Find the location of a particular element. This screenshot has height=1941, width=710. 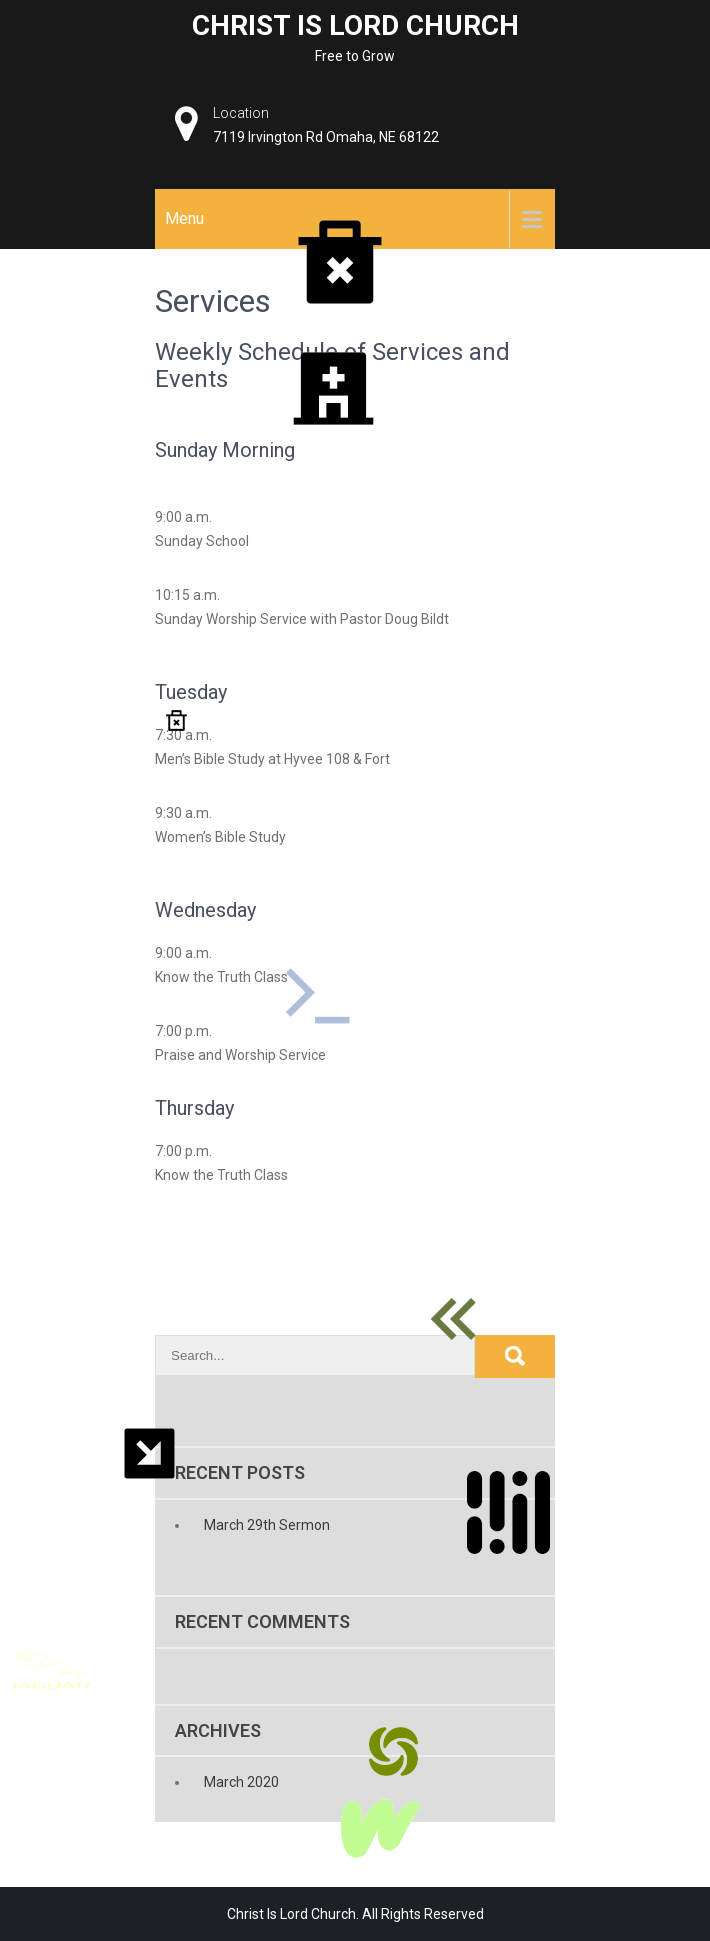

navigate to the next item diagonally is located at coordinates (149, 1453).